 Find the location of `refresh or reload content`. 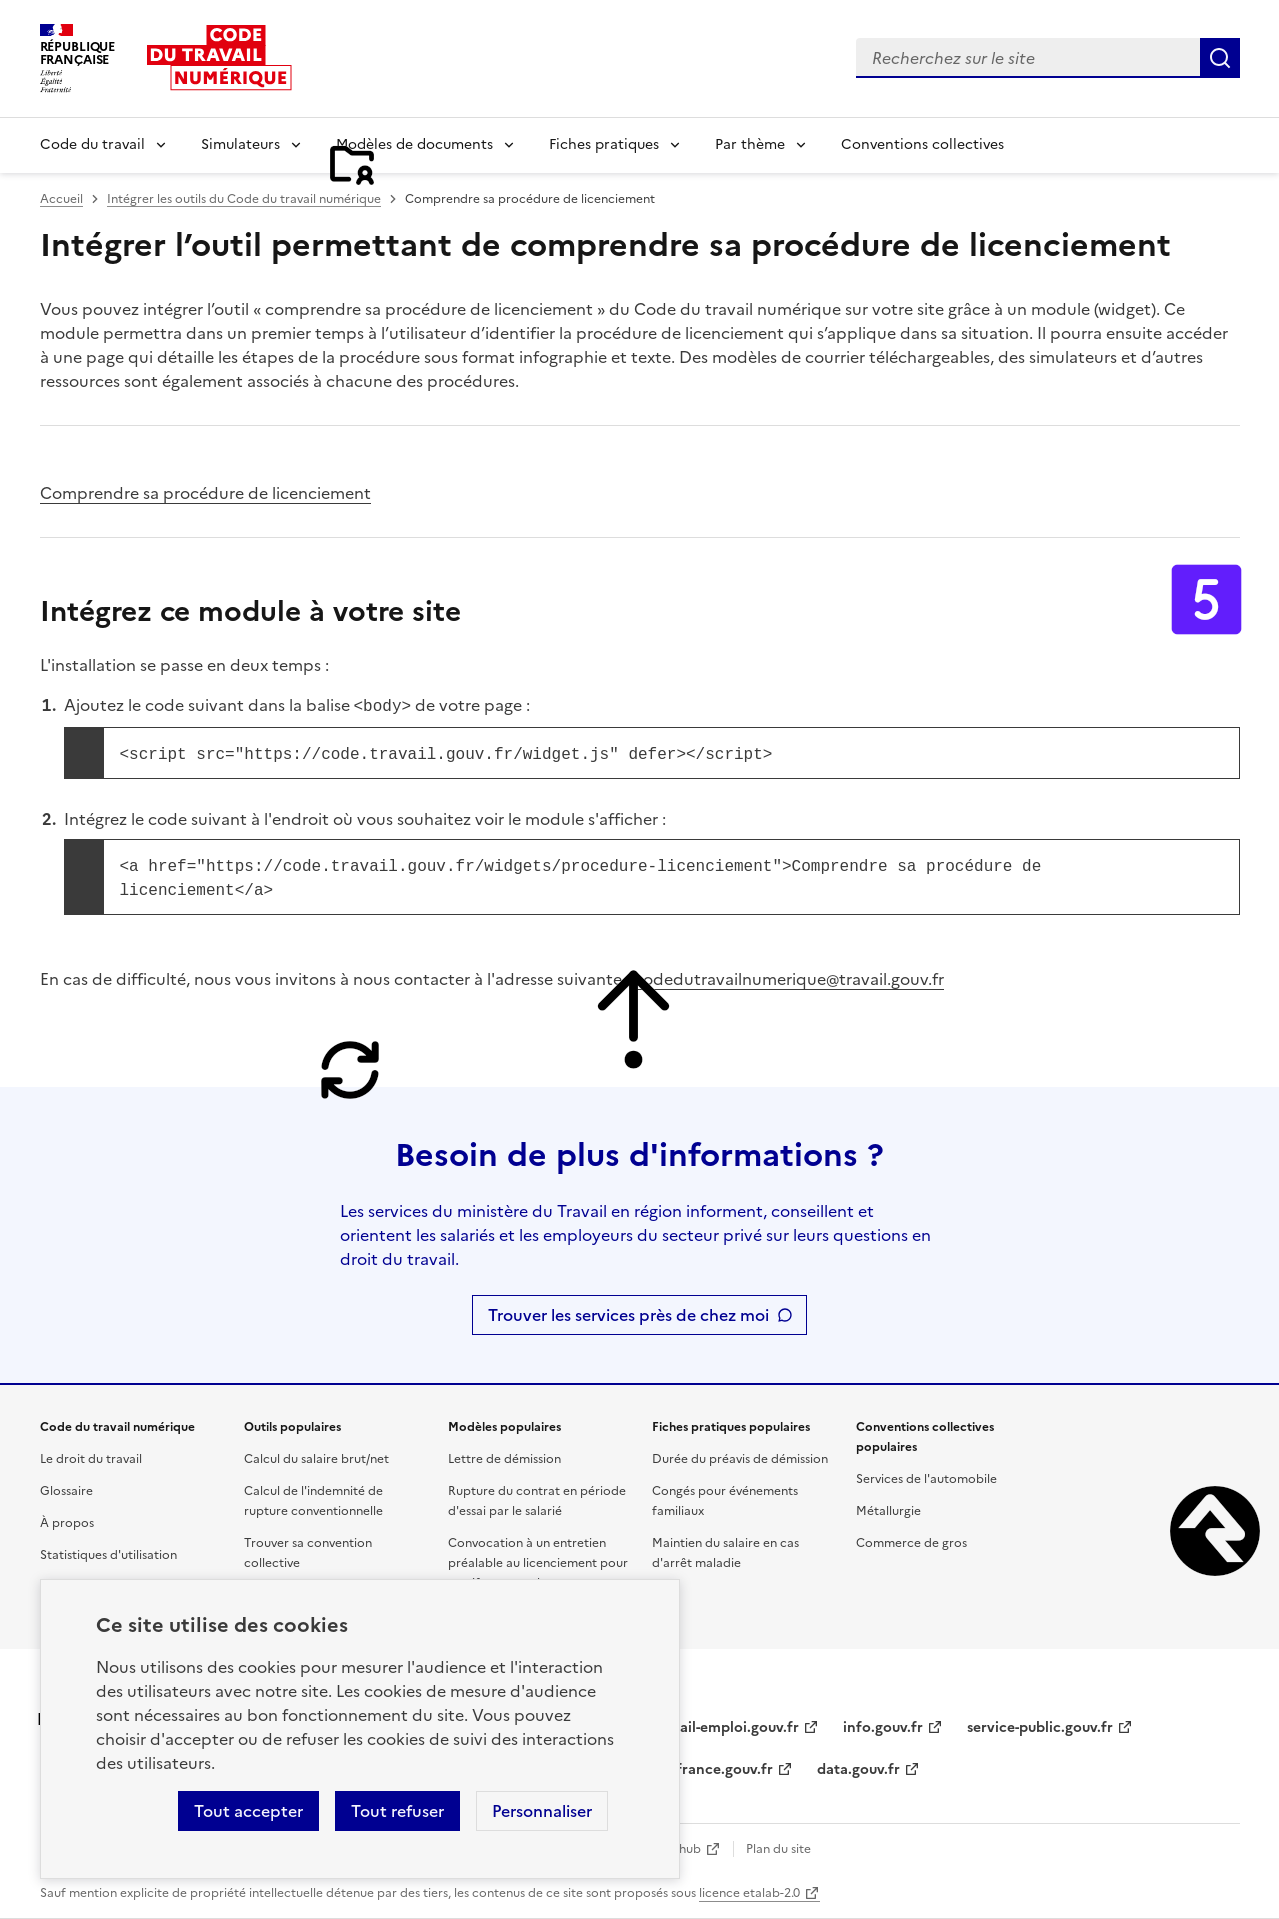

refresh or reload content is located at coordinates (350, 1070).